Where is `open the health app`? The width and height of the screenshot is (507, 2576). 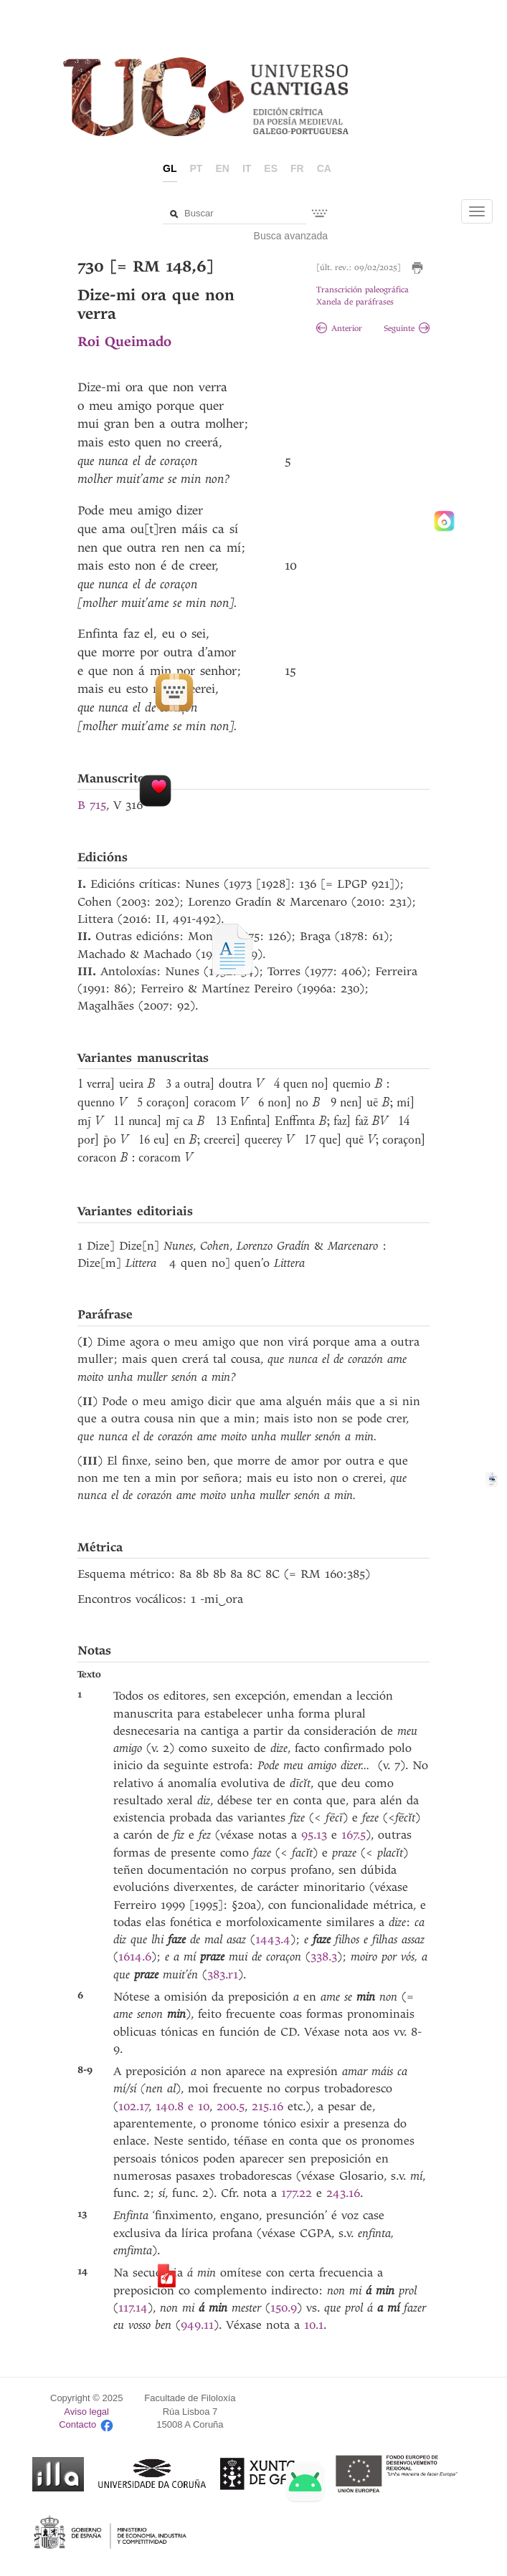 open the health app is located at coordinates (155, 790).